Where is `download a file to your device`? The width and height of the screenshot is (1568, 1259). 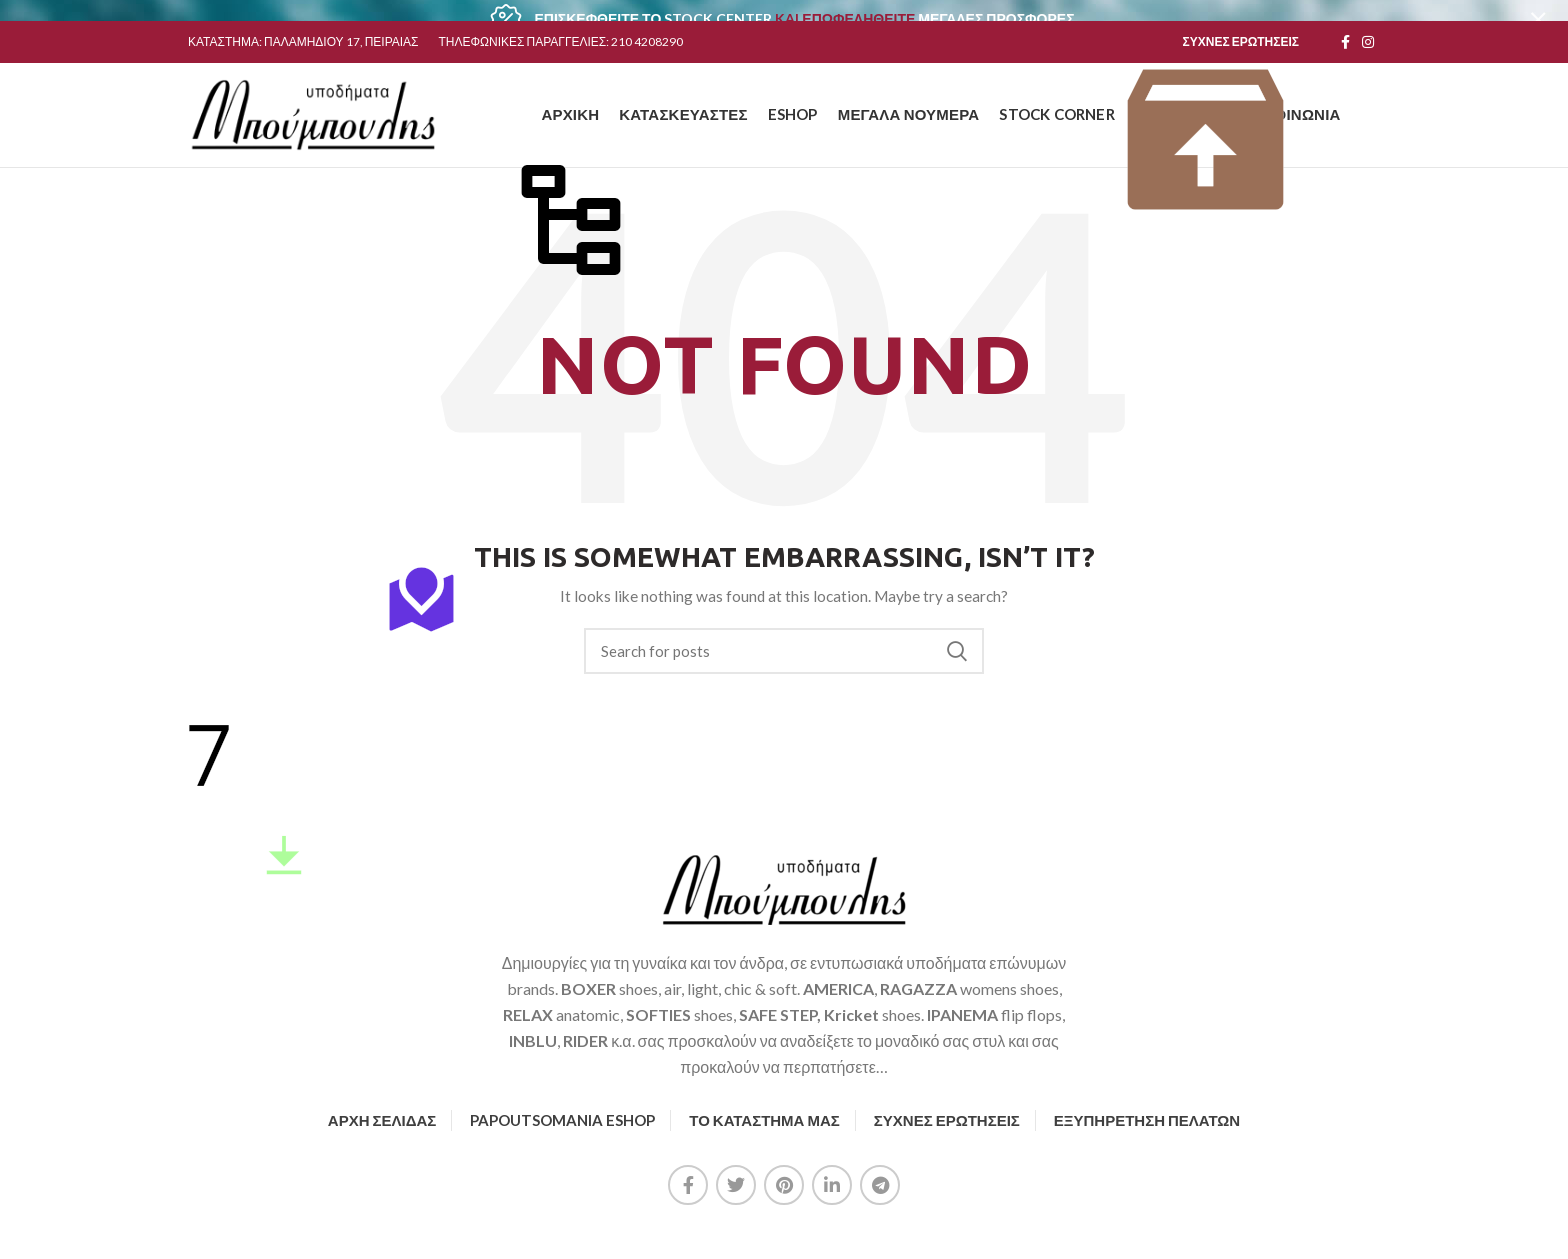
download a file to your device is located at coordinates (284, 857).